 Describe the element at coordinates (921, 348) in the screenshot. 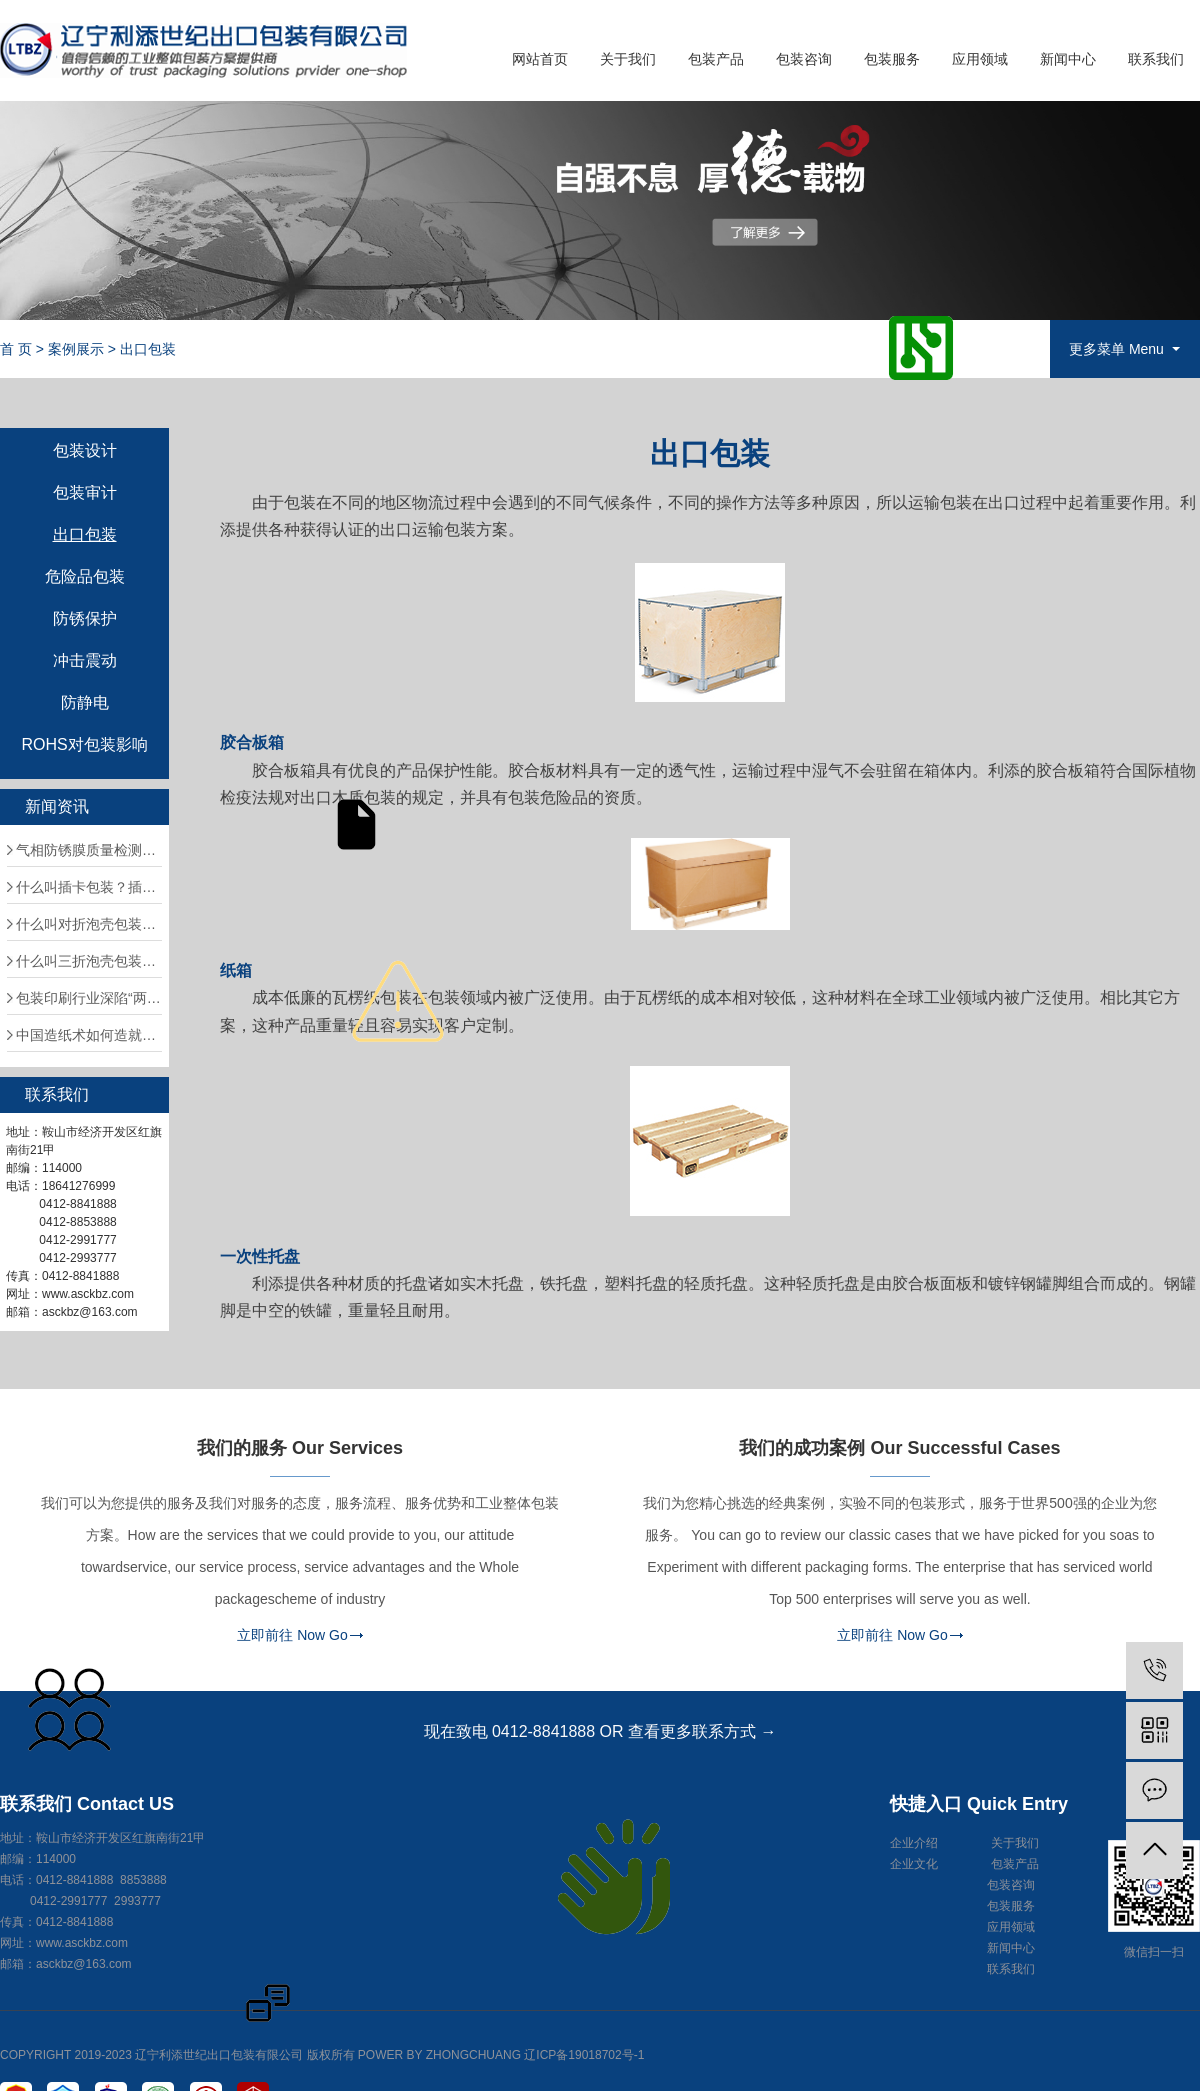

I see `access circuit or hardware settings` at that location.